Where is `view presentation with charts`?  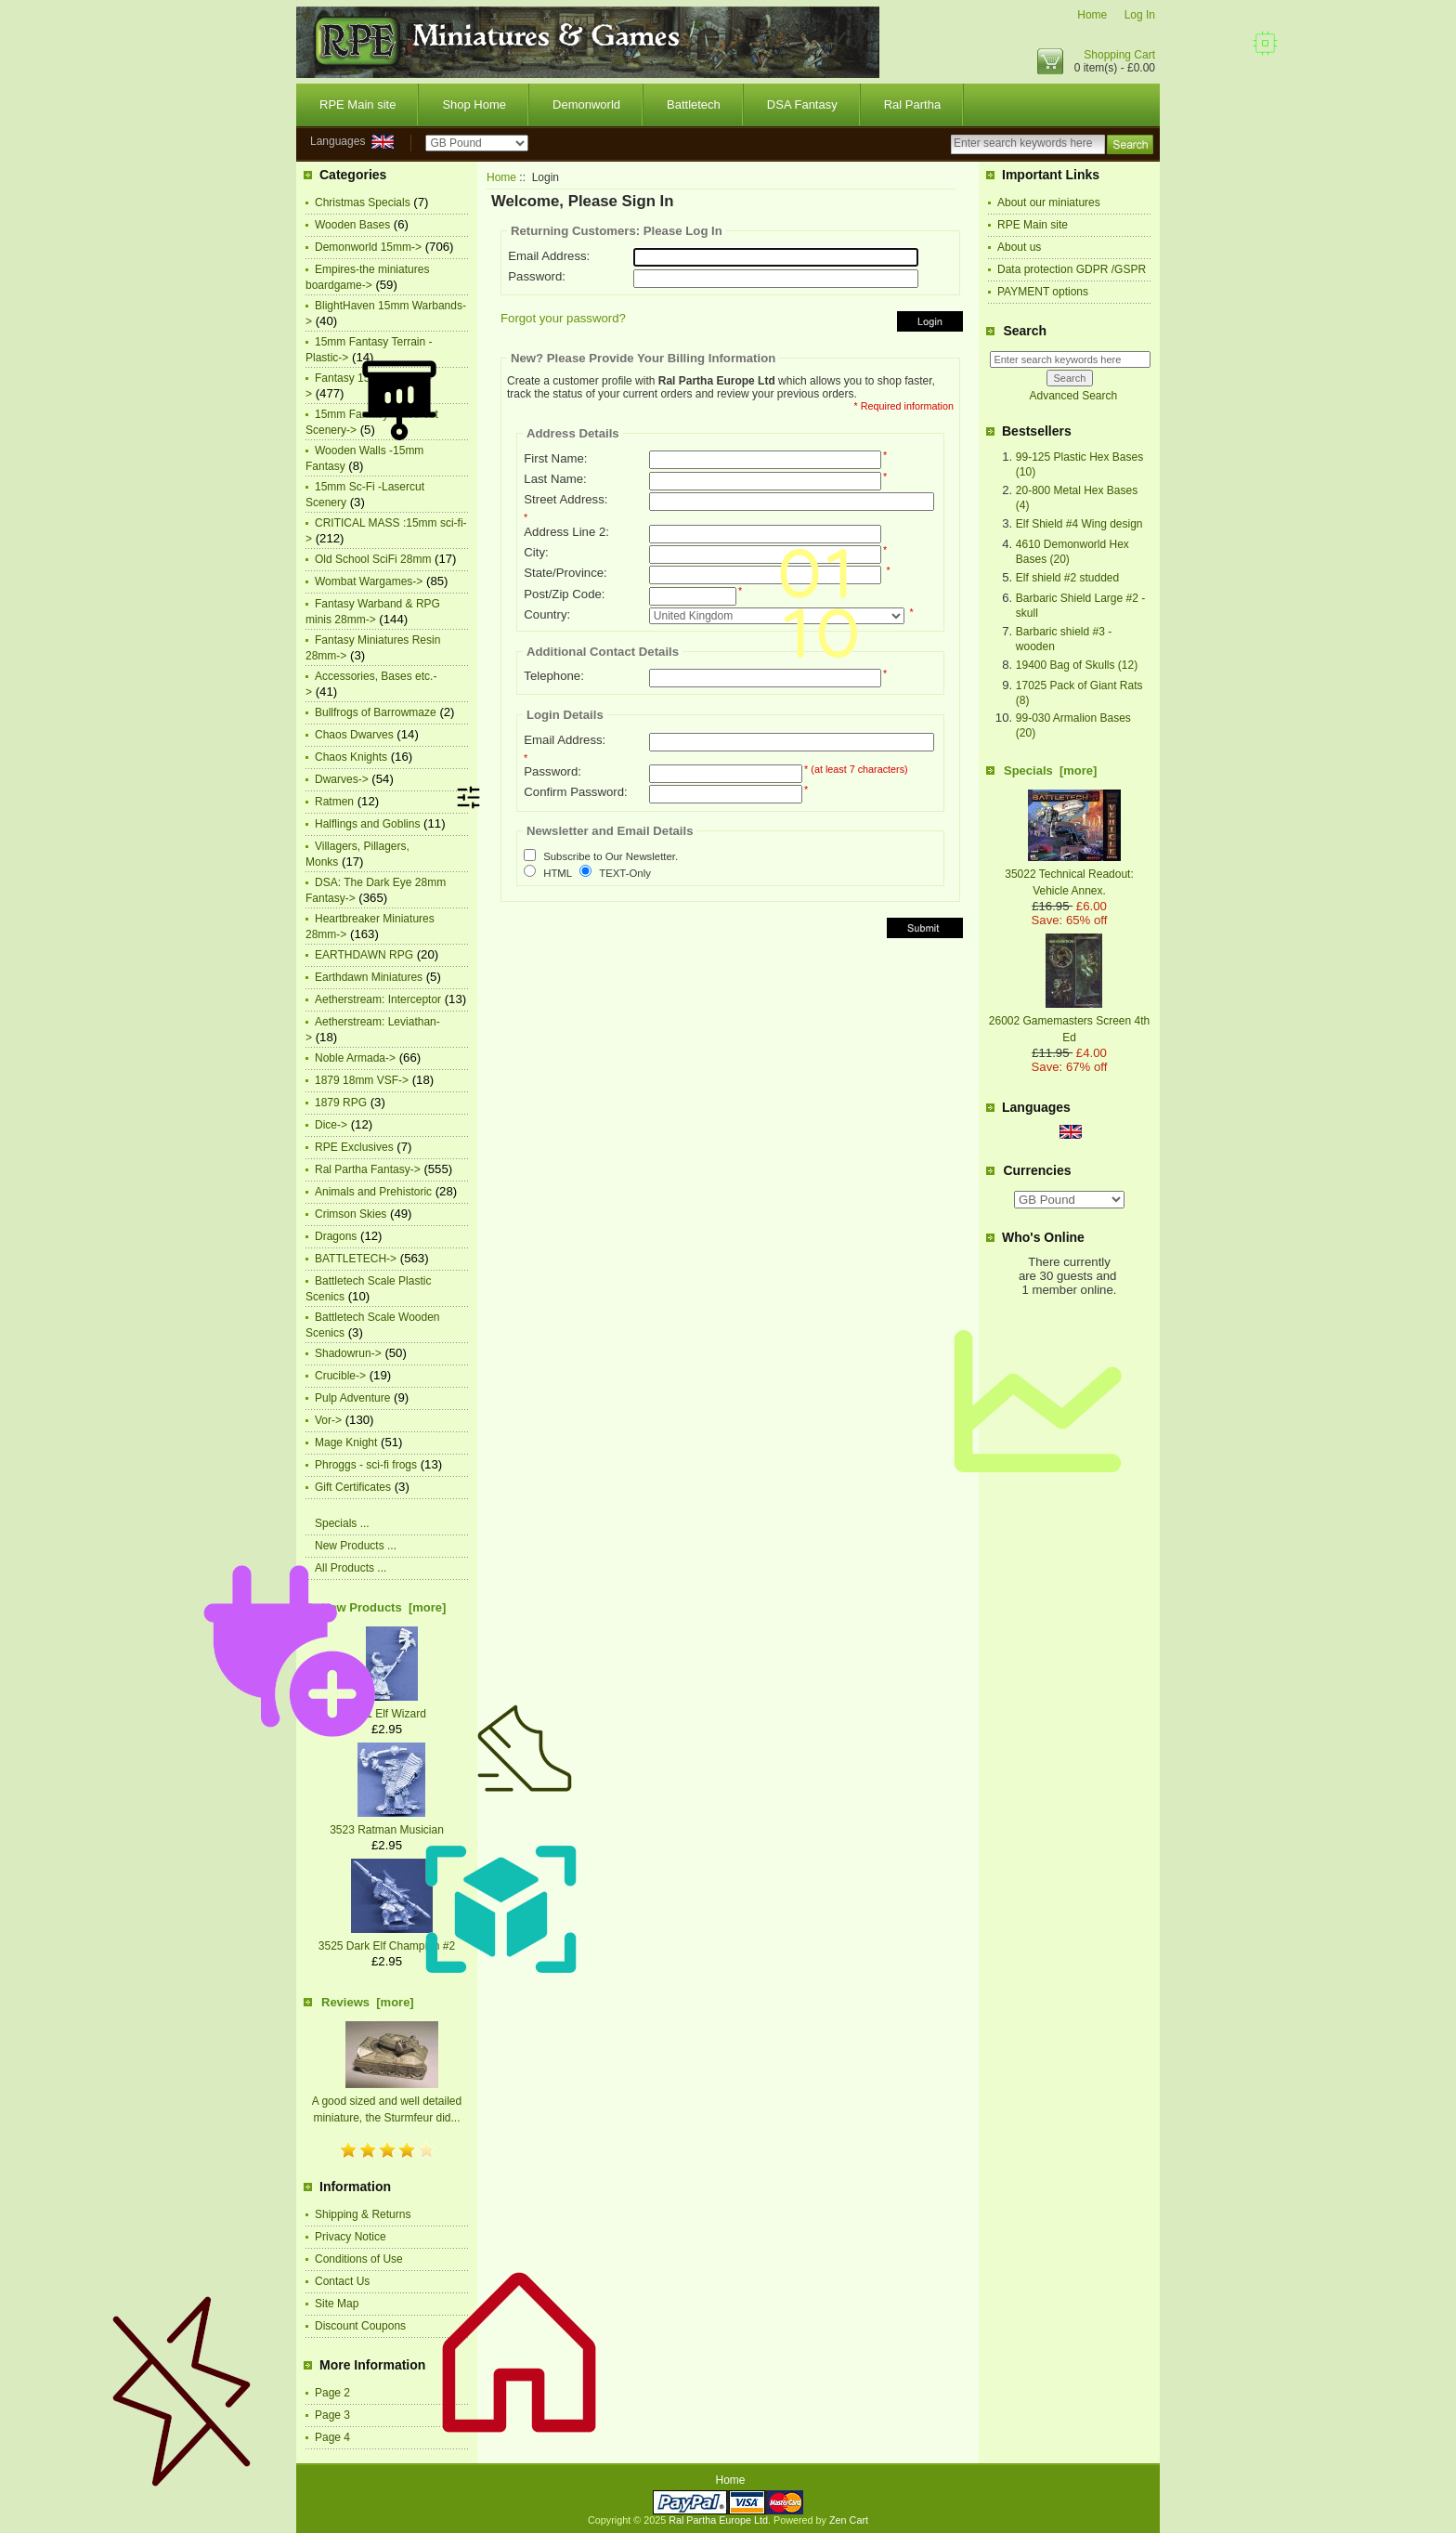
view presentation with charts is located at coordinates (399, 395).